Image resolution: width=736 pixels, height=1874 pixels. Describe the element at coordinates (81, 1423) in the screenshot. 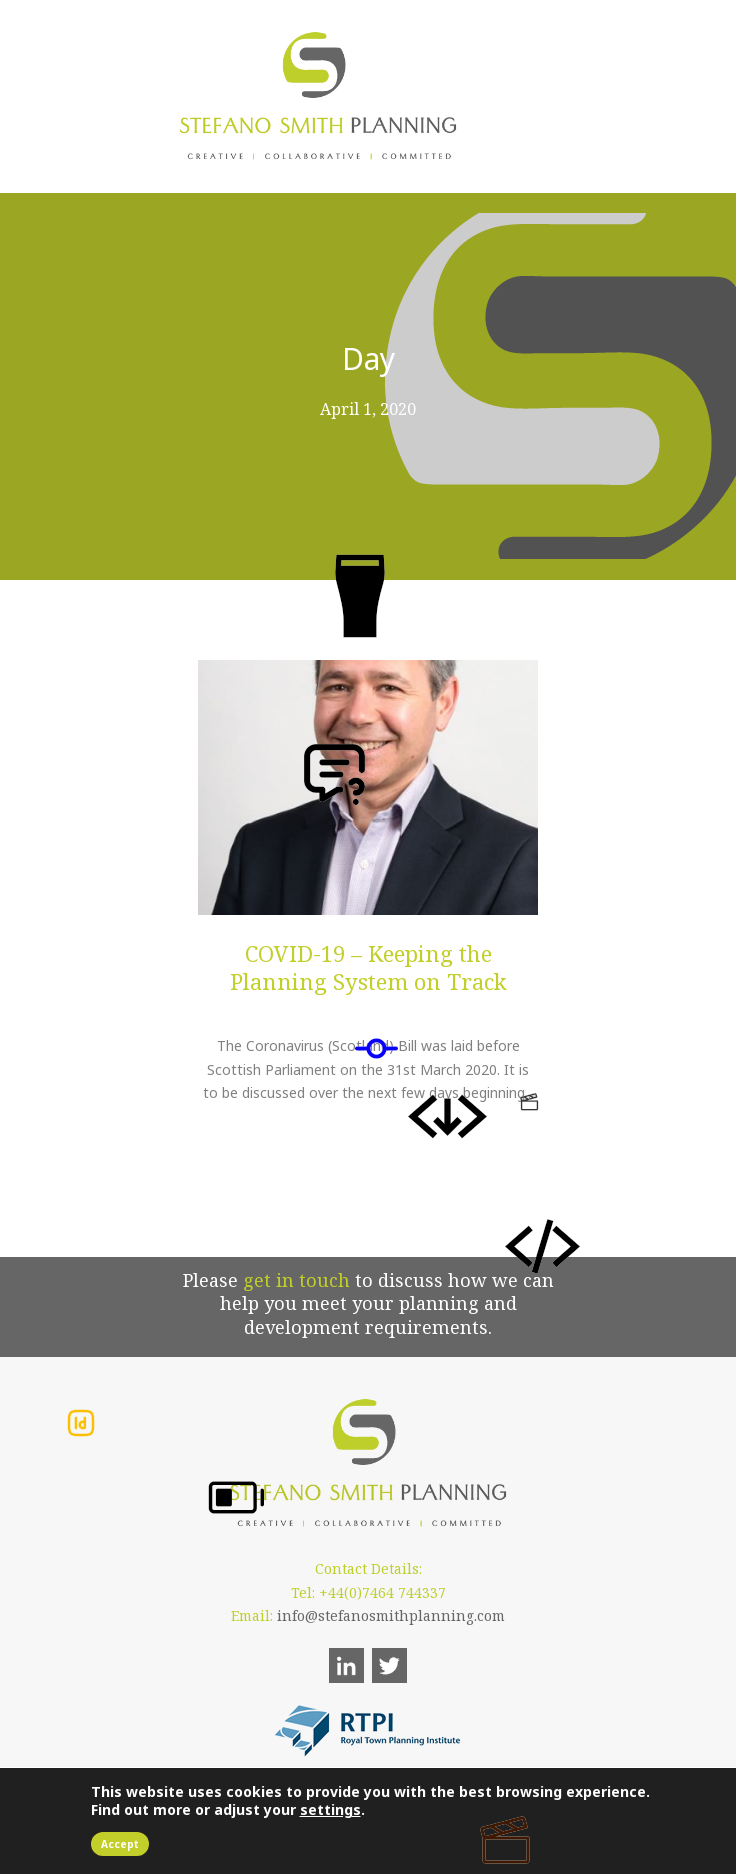

I see `open Adobe InDesign` at that location.